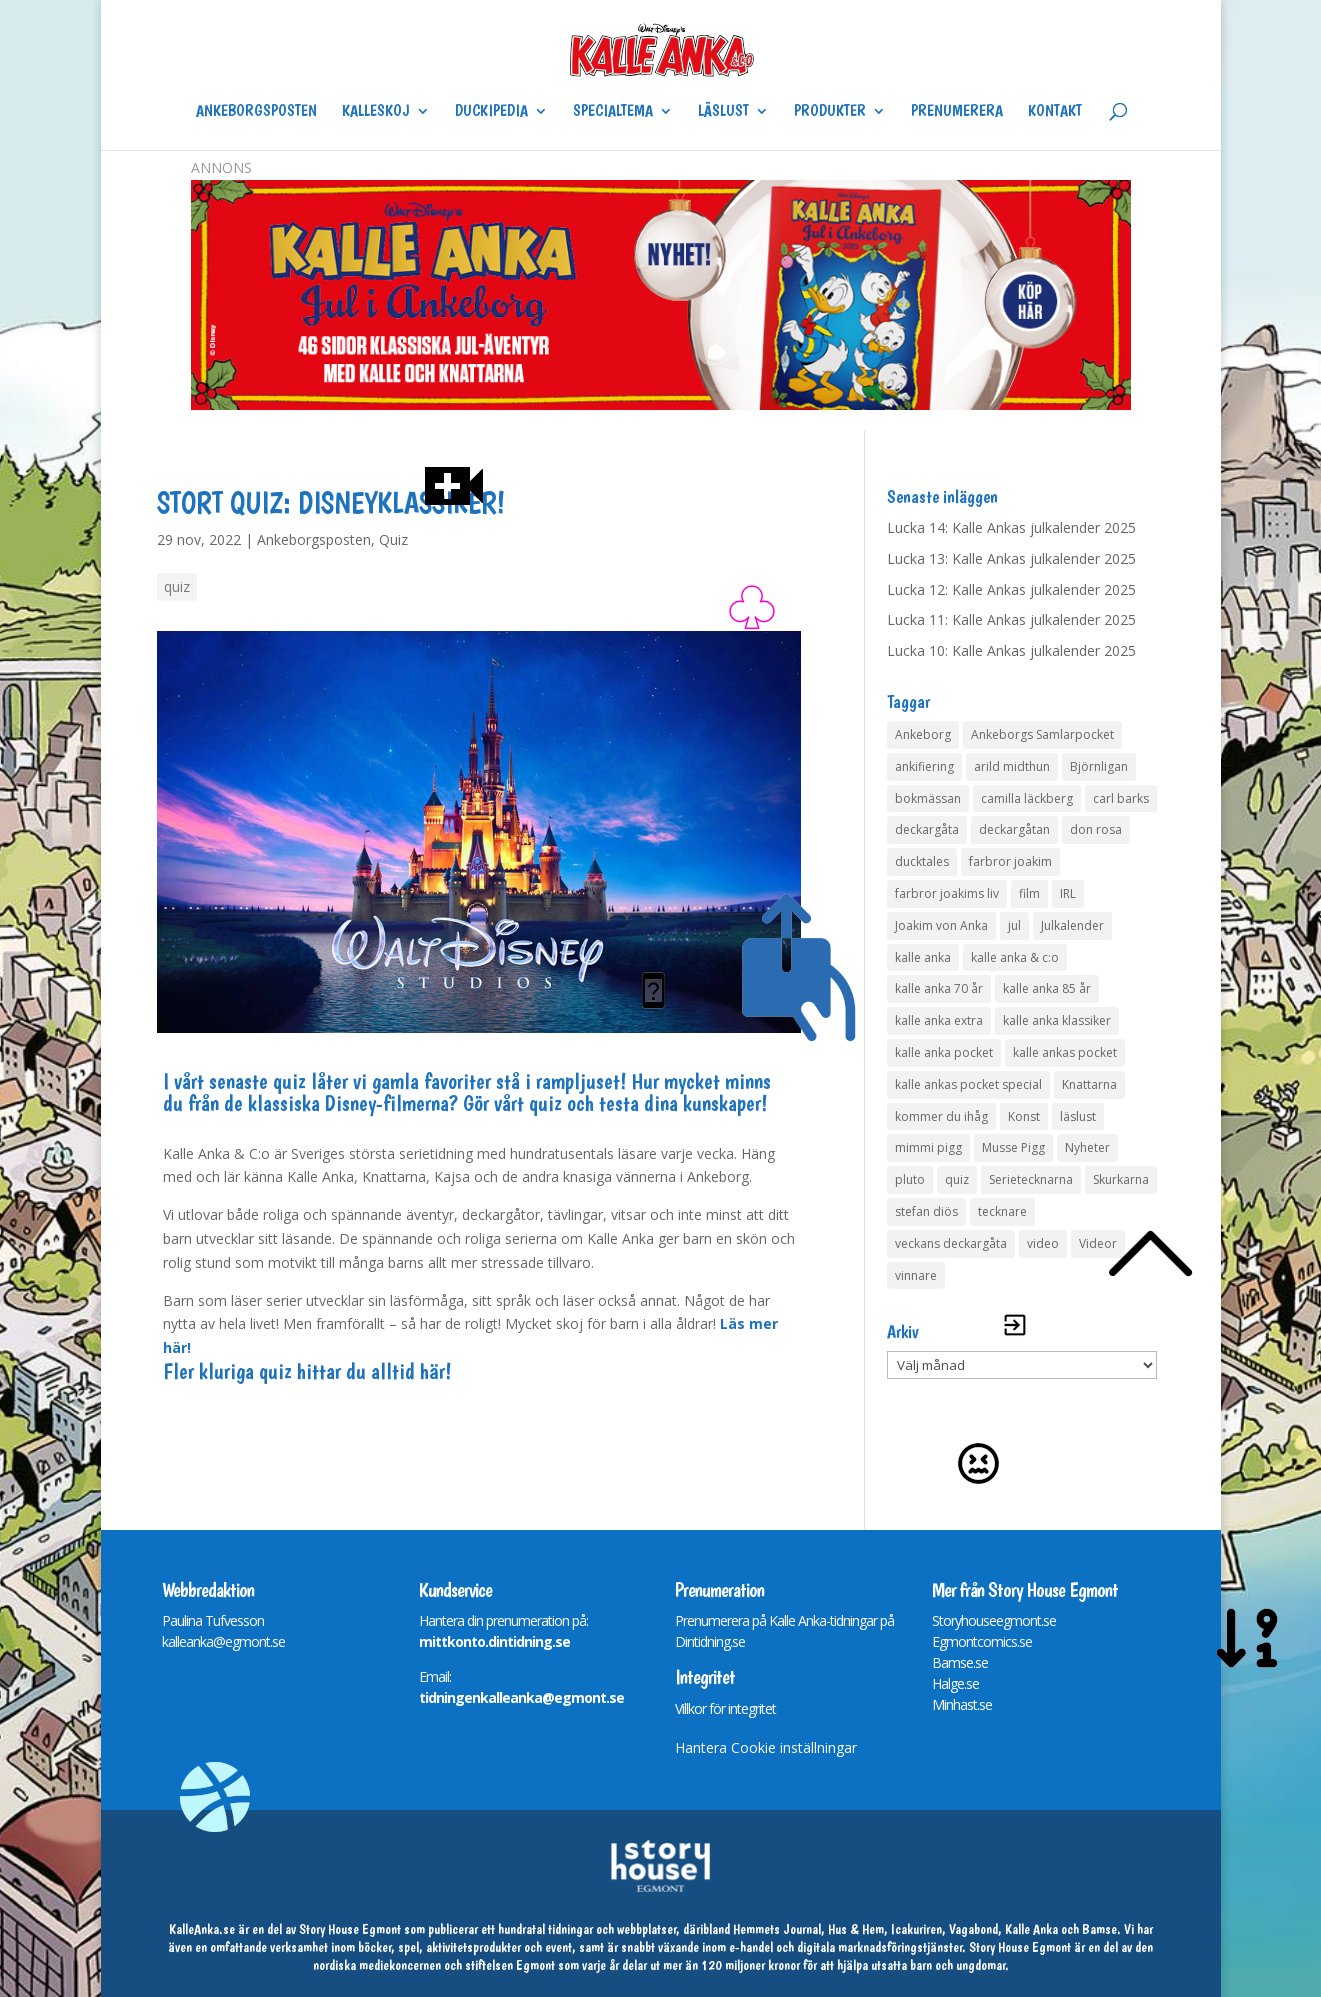 The width and height of the screenshot is (1321, 1997). What do you see at coordinates (978, 1463) in the screenshot?
I see `express frustration or anger` at bounding box center [978, 1463].